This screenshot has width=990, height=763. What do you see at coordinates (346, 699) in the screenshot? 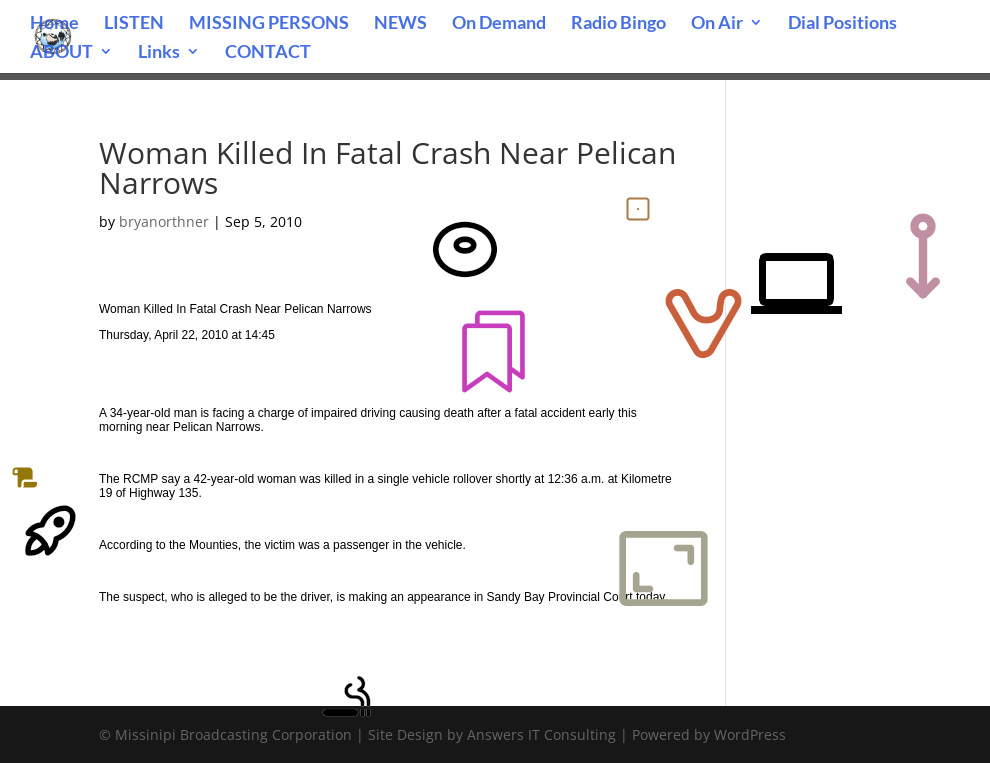
I see `indicates a designated smoking area` at bounding box center [346, 699].